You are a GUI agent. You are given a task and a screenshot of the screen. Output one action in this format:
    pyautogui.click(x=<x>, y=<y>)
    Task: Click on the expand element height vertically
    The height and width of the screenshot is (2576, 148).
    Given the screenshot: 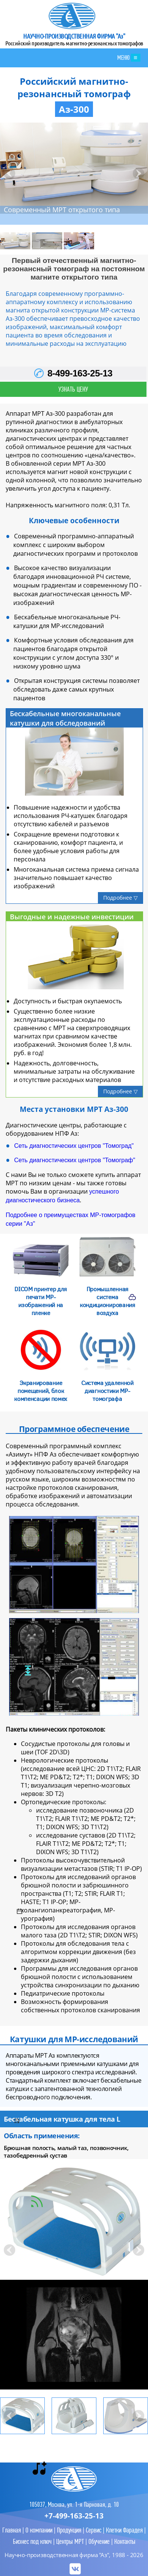 What is the action you would take?
    pyautogui.click(x=28, y=1670)
    